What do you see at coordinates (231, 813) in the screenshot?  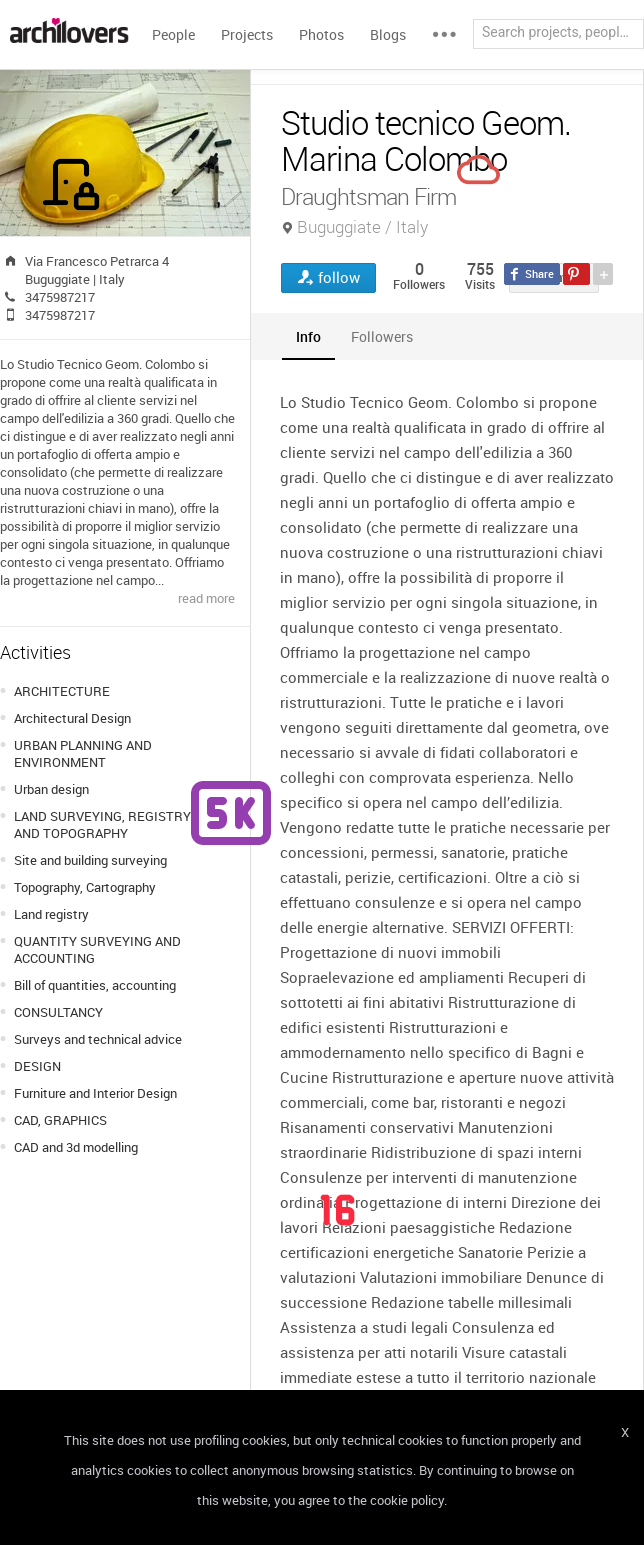 I see `indicates 5k video or image resolution` at bounding box center [231, 813].